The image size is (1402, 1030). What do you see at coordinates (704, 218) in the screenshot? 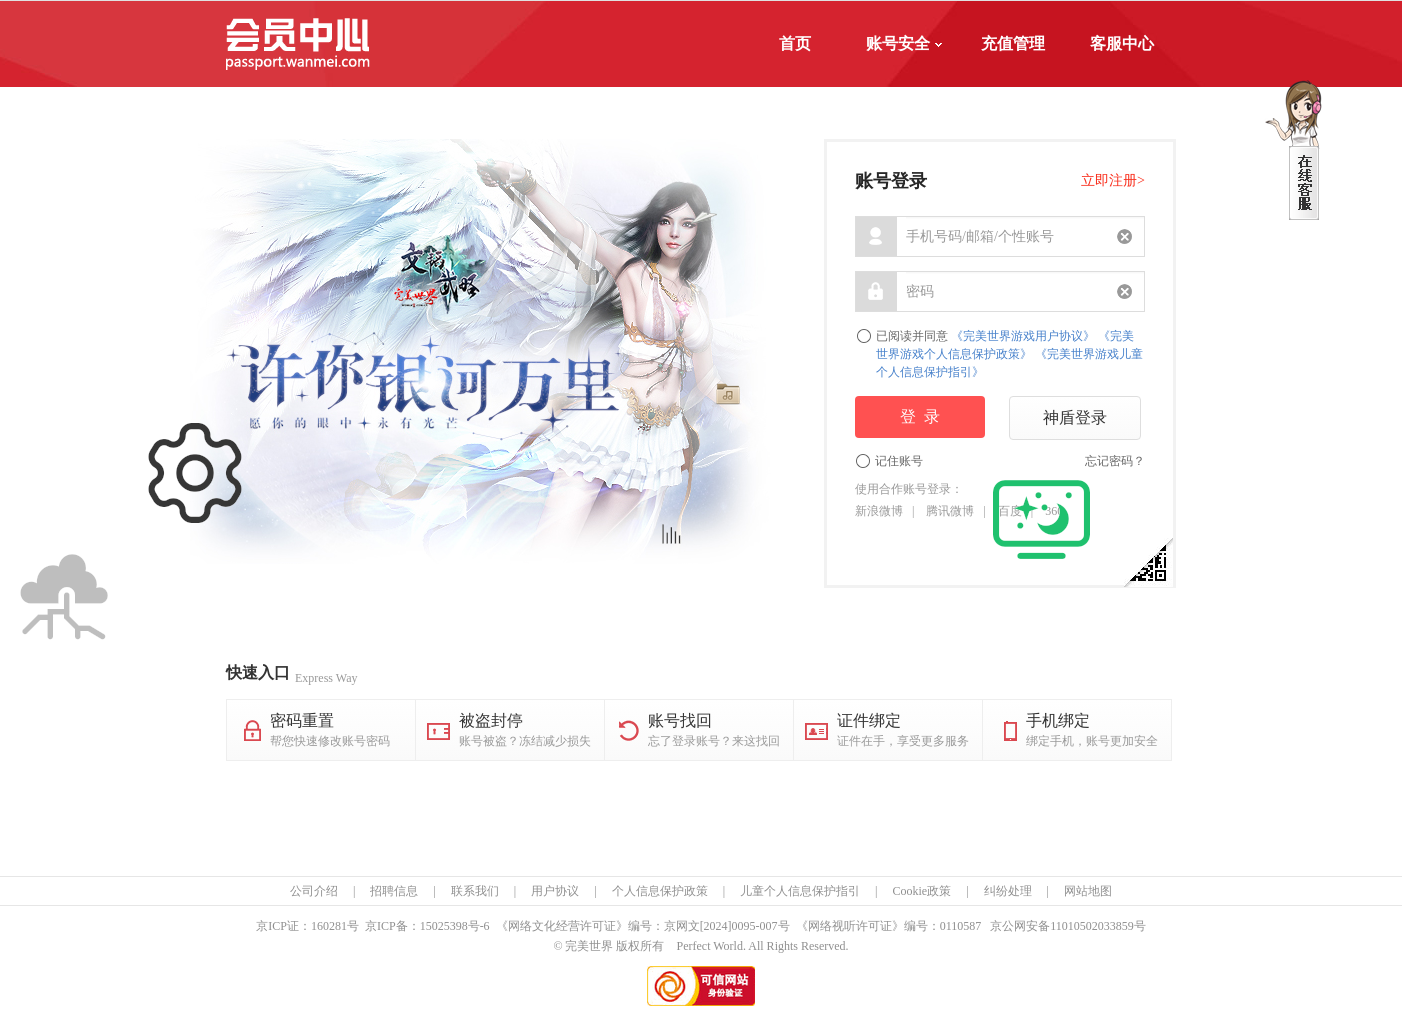
I see `send document or file` at bounding box center [704, 218].